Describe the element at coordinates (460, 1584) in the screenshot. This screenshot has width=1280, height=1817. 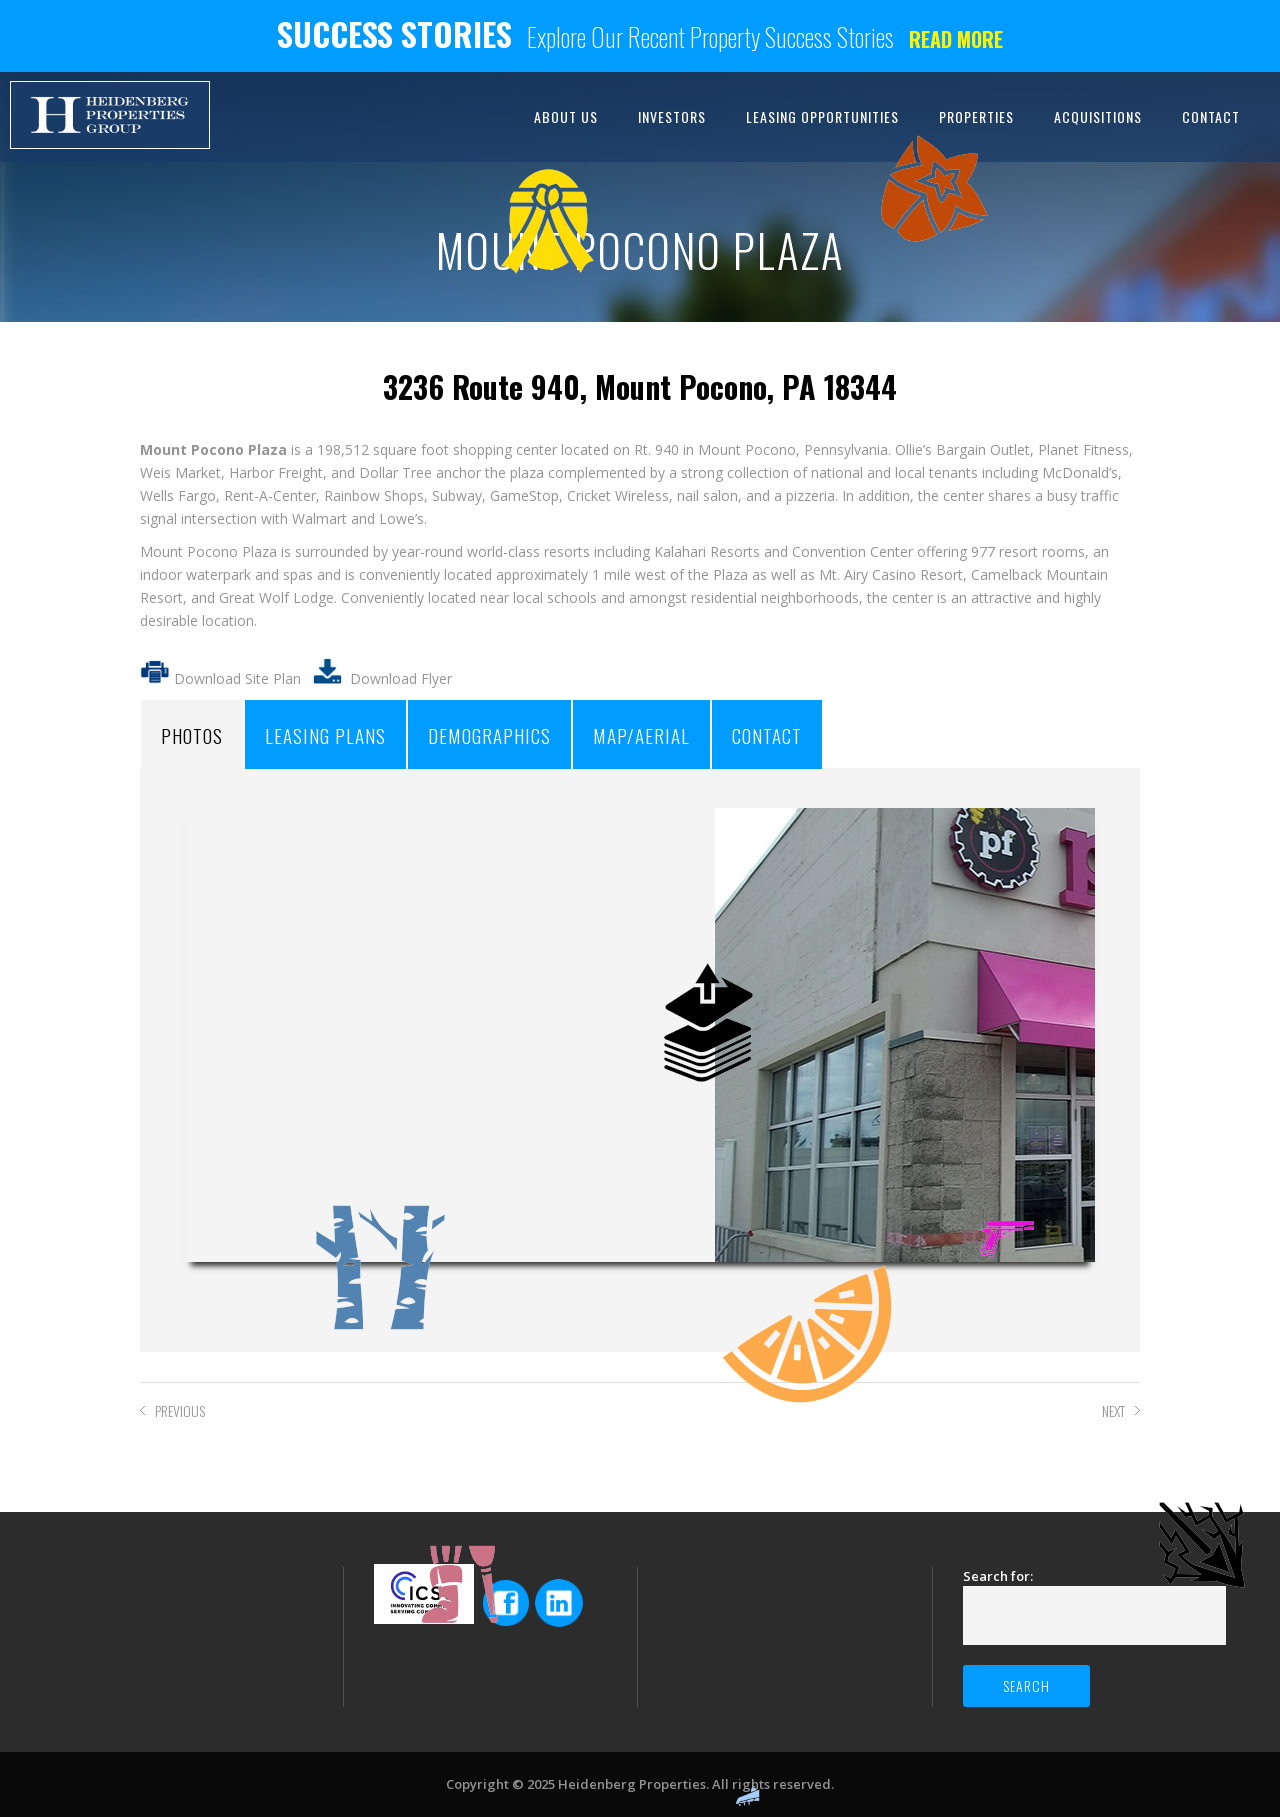
I see `equip a peg leg accessory for your character` at that location.